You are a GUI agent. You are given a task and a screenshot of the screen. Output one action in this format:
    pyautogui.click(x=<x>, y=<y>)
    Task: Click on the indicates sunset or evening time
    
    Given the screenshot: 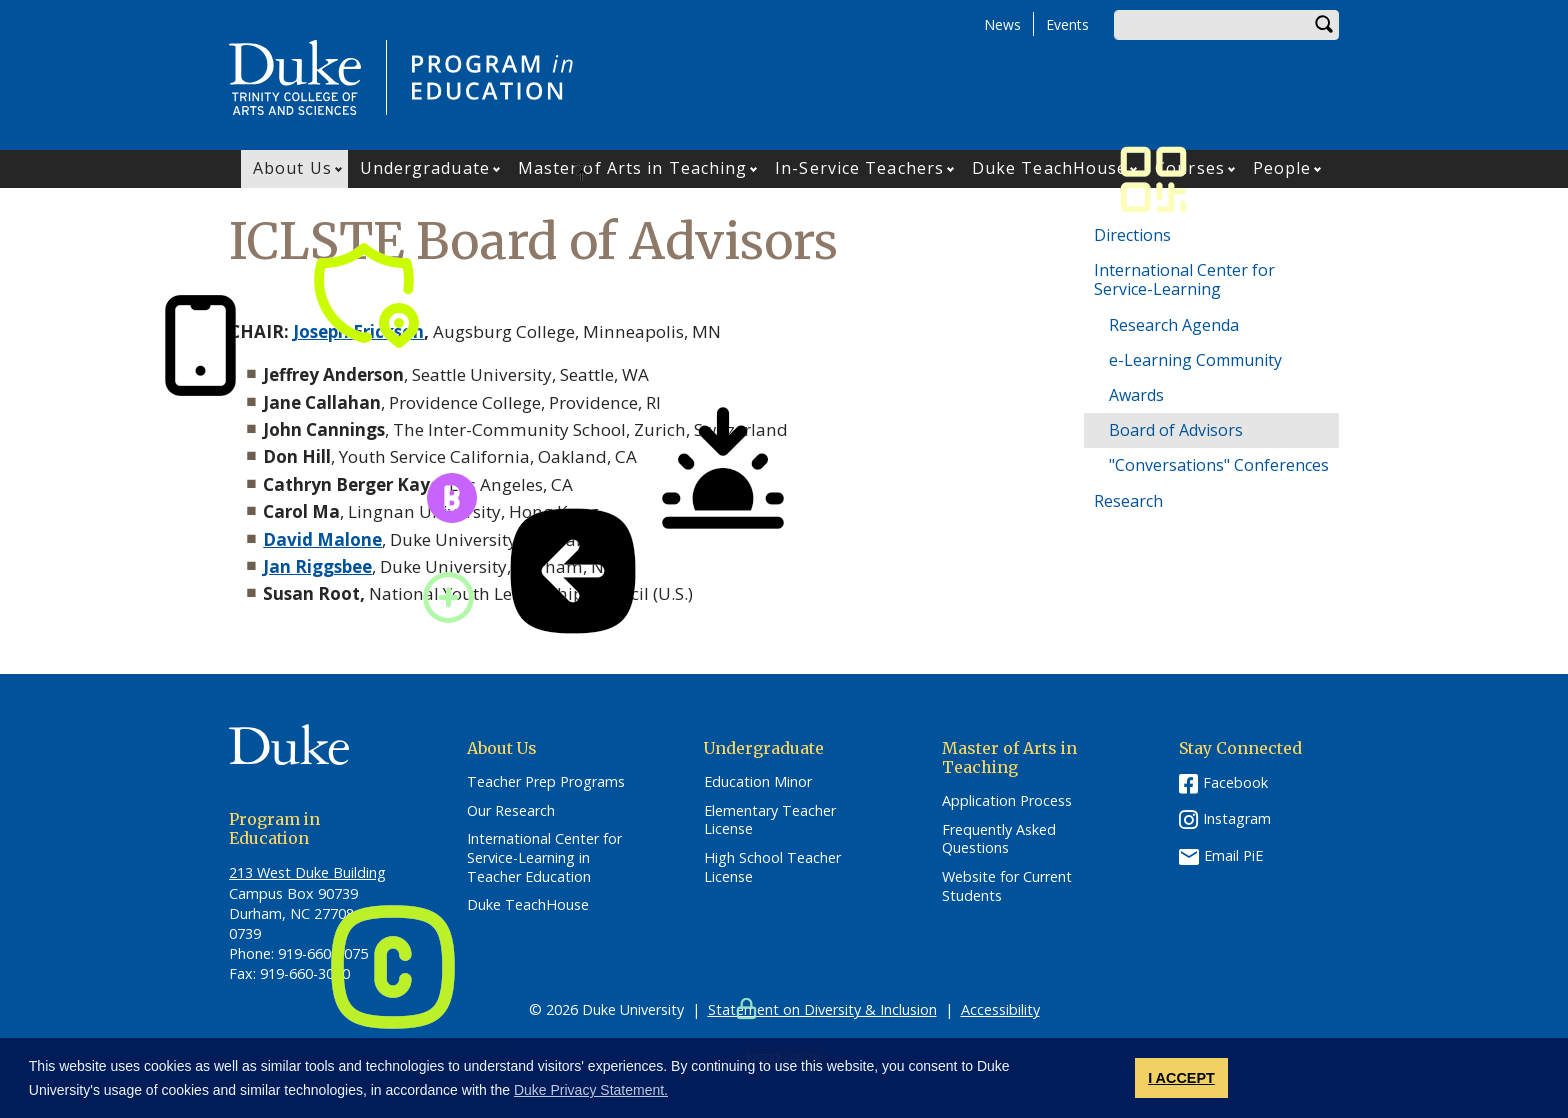 What is the action you would take?
    pyautogui.click(x=723, y=468)
    